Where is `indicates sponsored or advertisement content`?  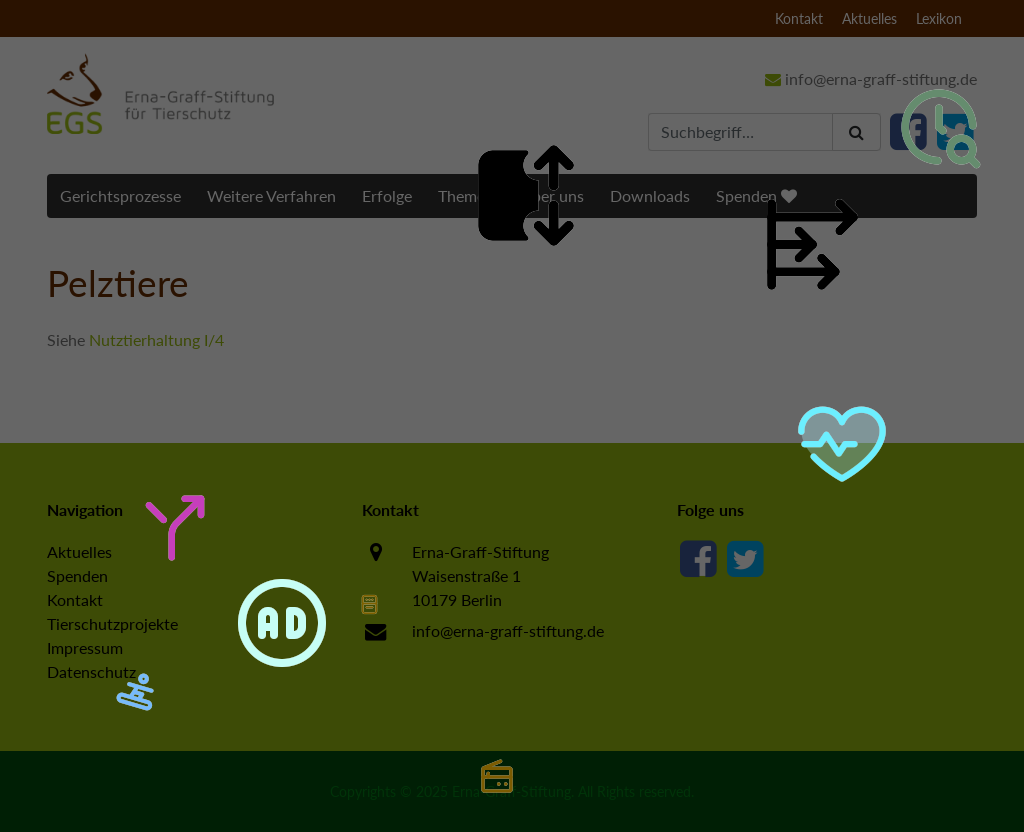 indicates sponsored or advertisement content is located at coordinates (282, 623).